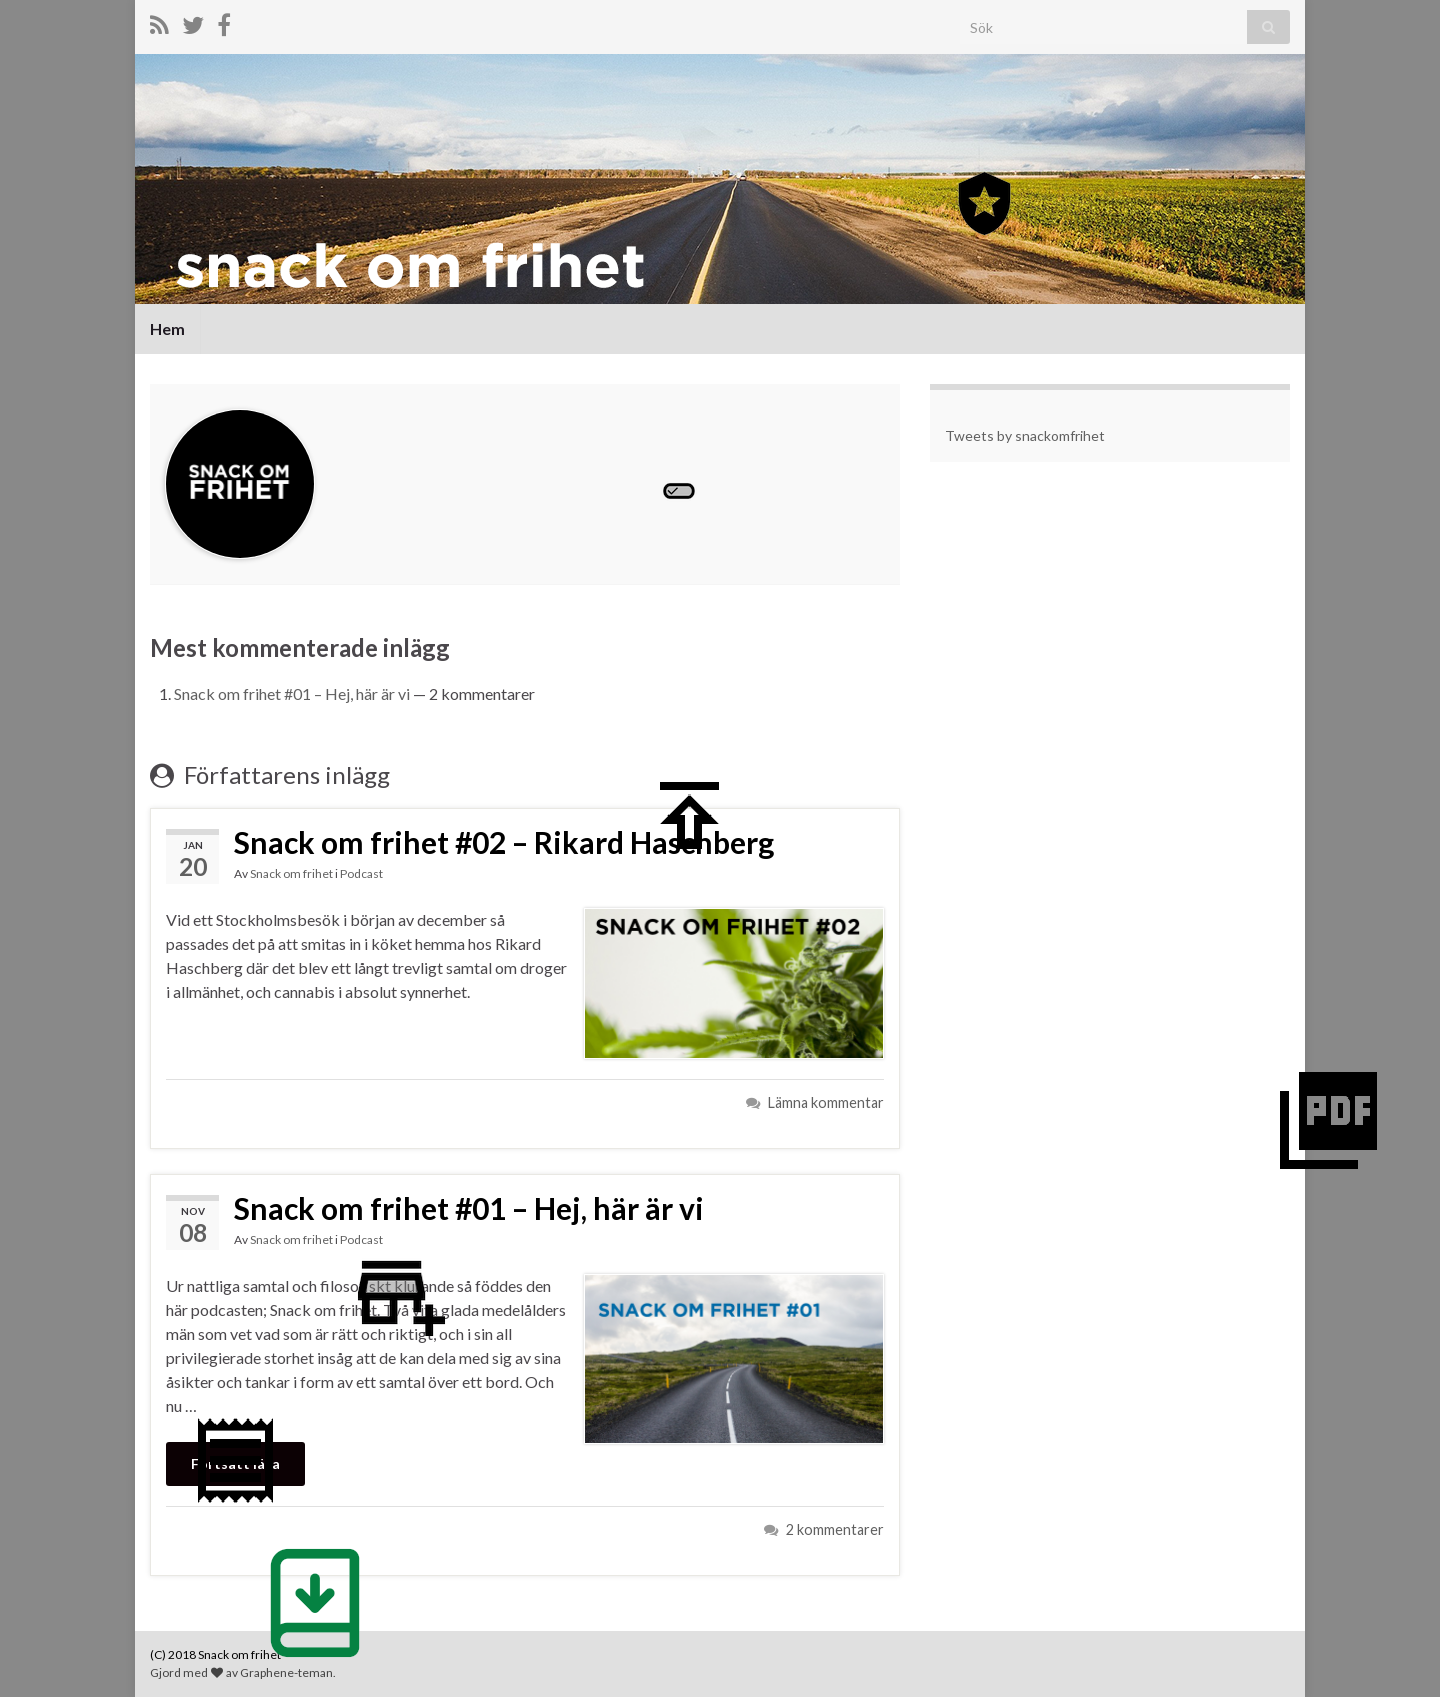  I want to click on view purchase receipt, so click(235, 1460).